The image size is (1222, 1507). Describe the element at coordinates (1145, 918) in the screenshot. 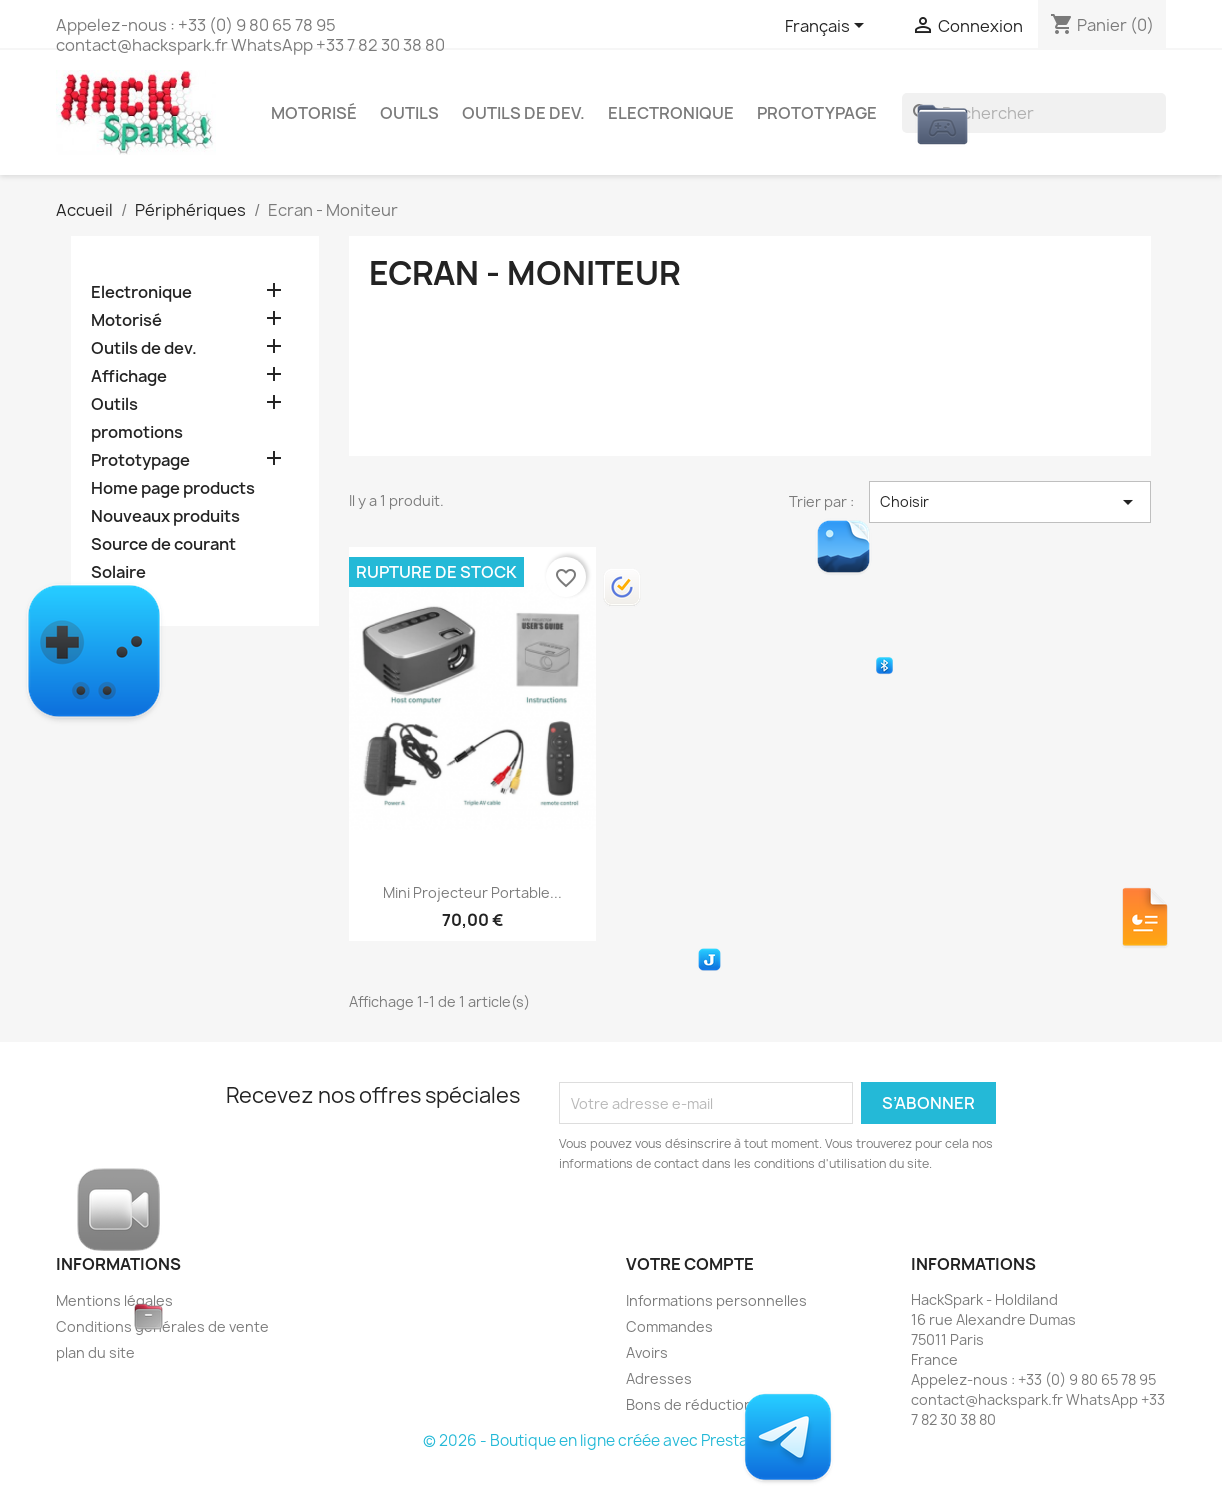

I see `an opendocument presentation template file` at that location.